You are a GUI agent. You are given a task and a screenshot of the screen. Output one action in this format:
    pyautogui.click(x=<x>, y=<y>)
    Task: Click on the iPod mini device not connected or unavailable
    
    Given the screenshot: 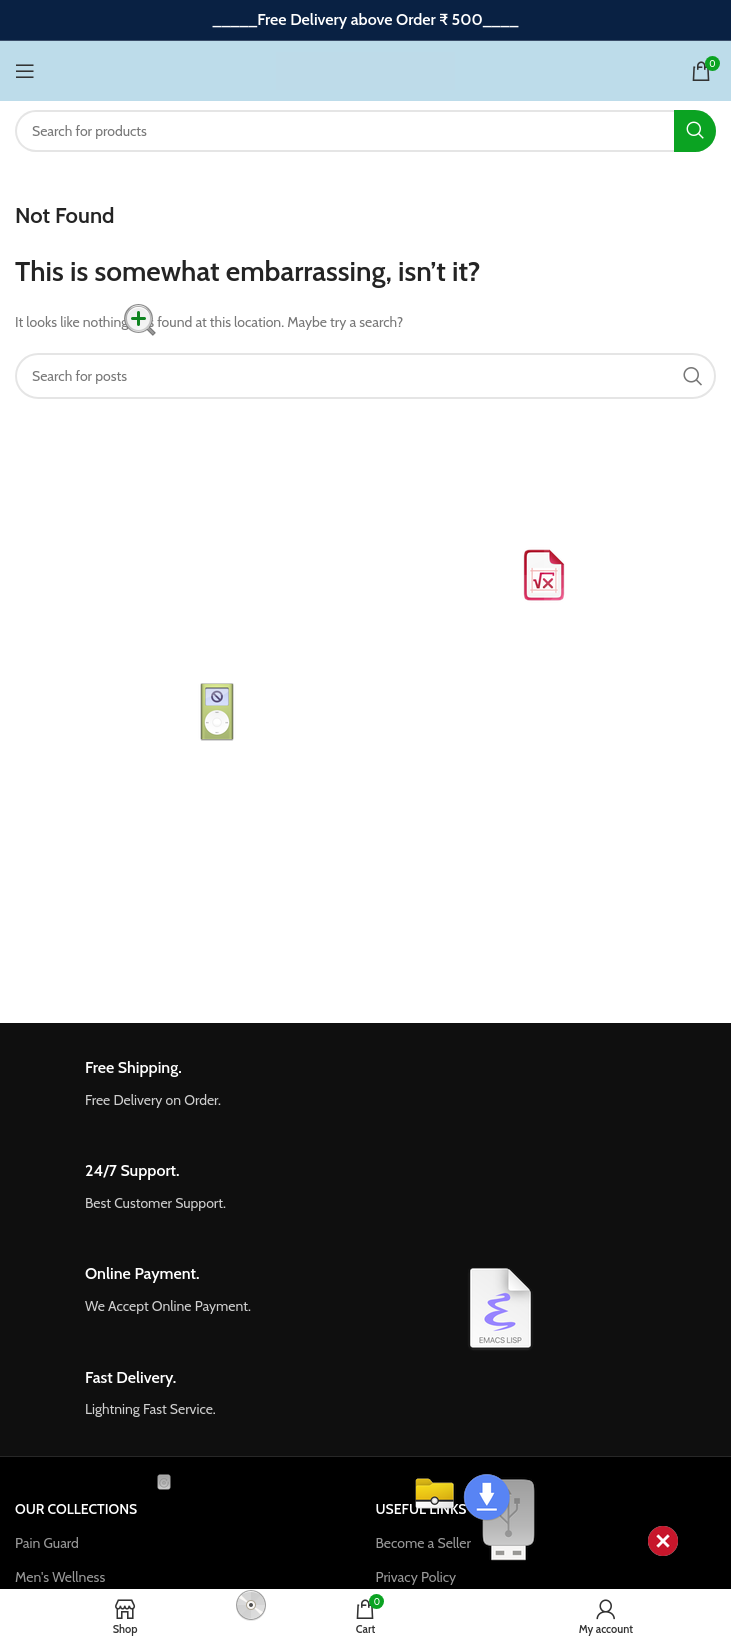 What is the action you would take?
    pyautogui.click(x=217, y=712)
    